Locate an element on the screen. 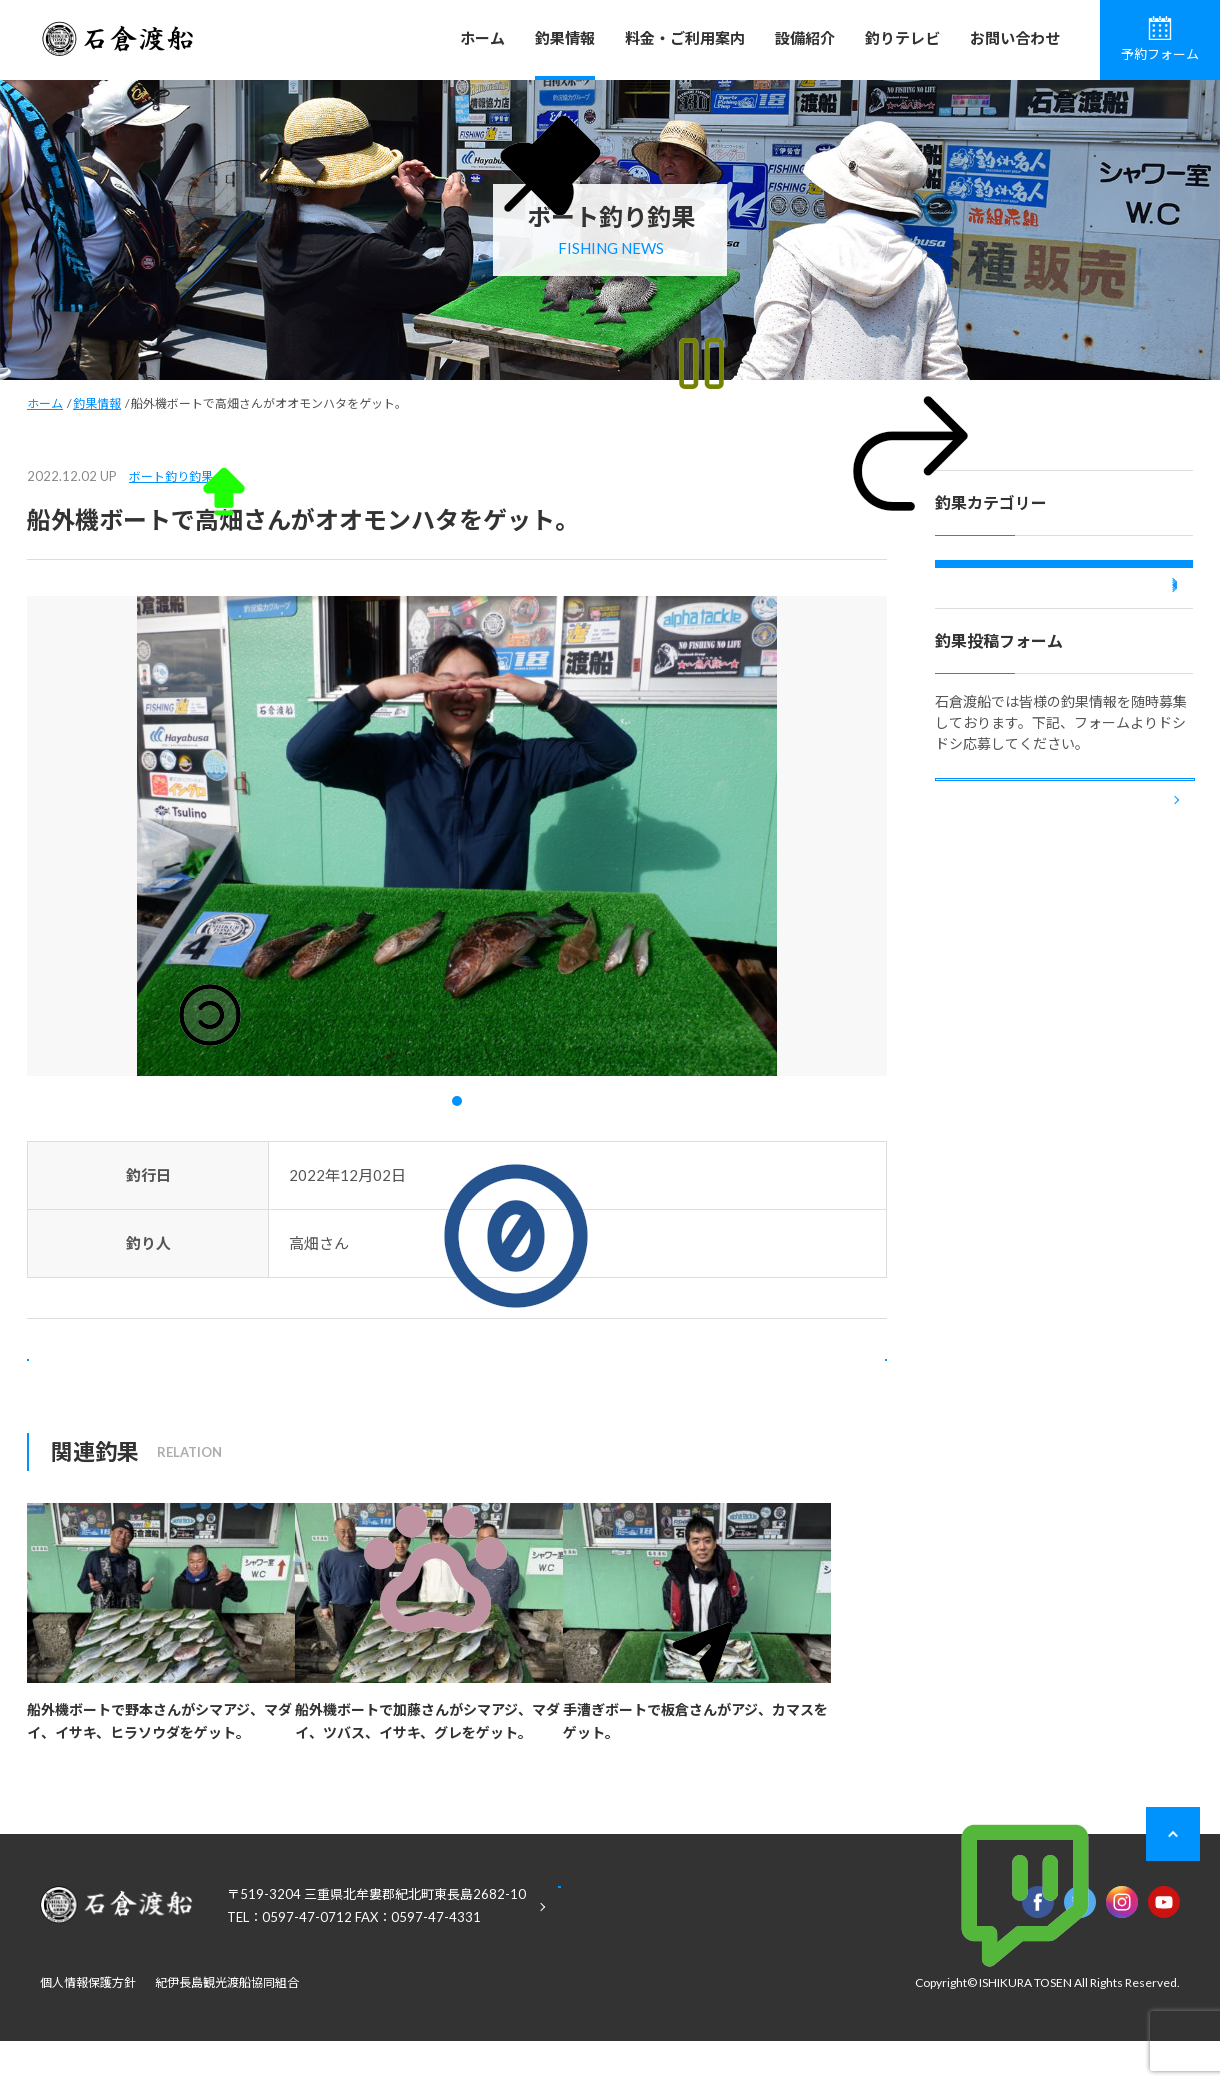 The width and height of the screenshot is (1220, 2085). access pet-related features or settings is located at coordinates (435, 1566).